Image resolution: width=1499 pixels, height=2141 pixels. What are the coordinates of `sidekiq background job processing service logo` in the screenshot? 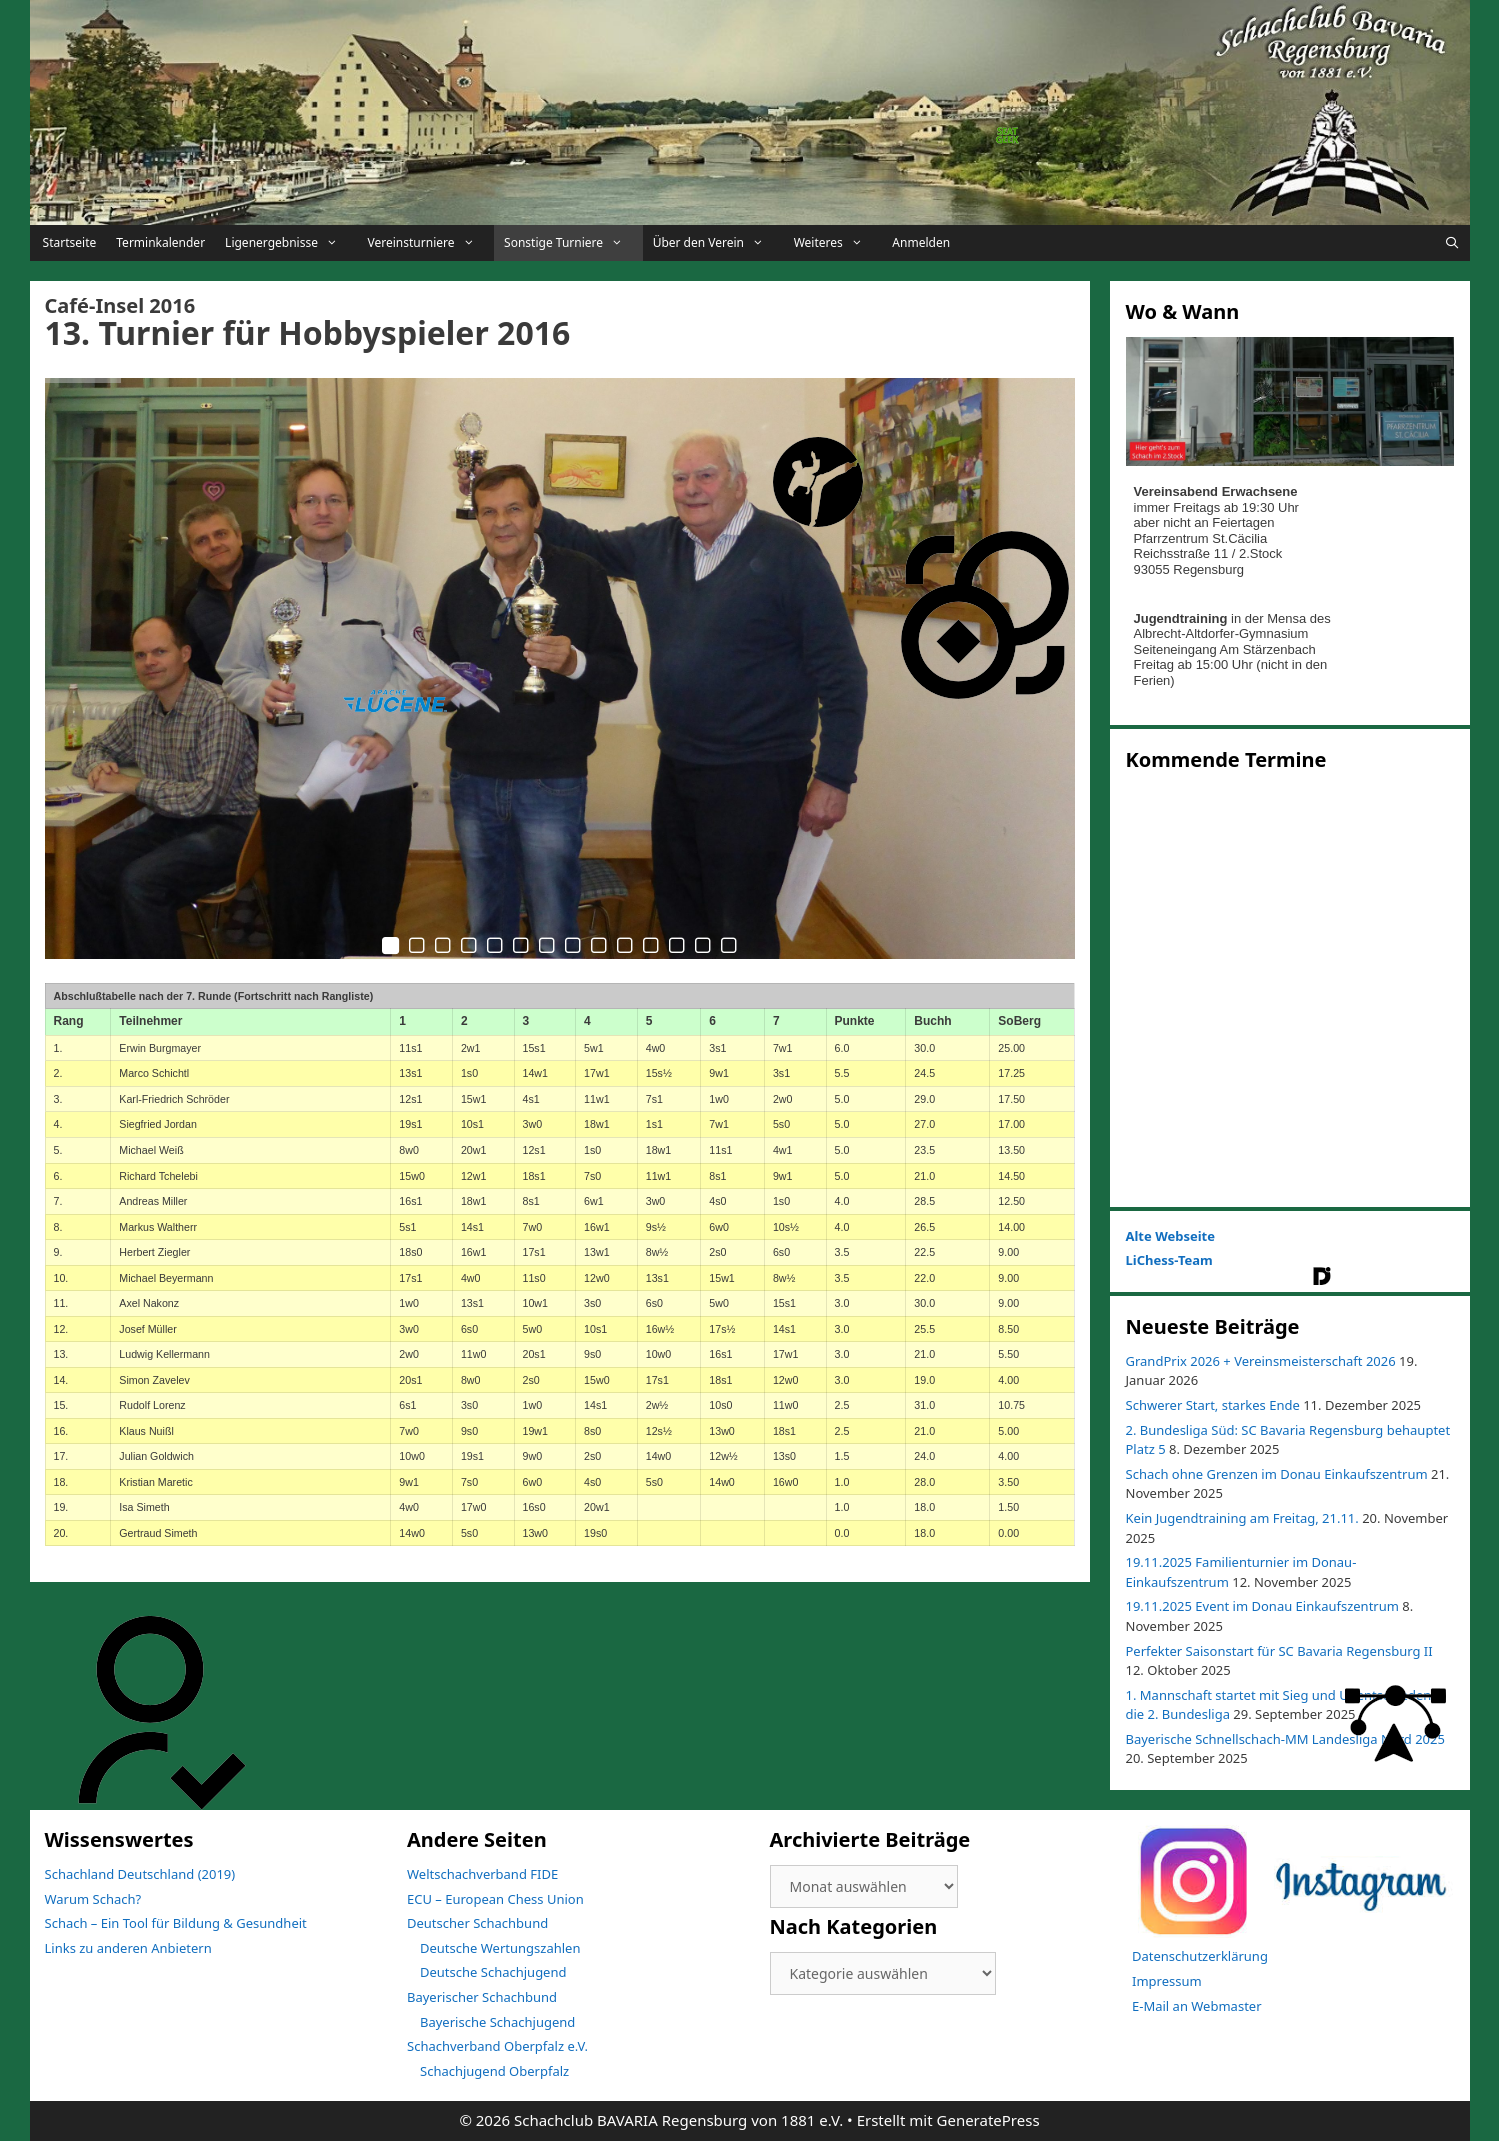 It's located at (818, 482).